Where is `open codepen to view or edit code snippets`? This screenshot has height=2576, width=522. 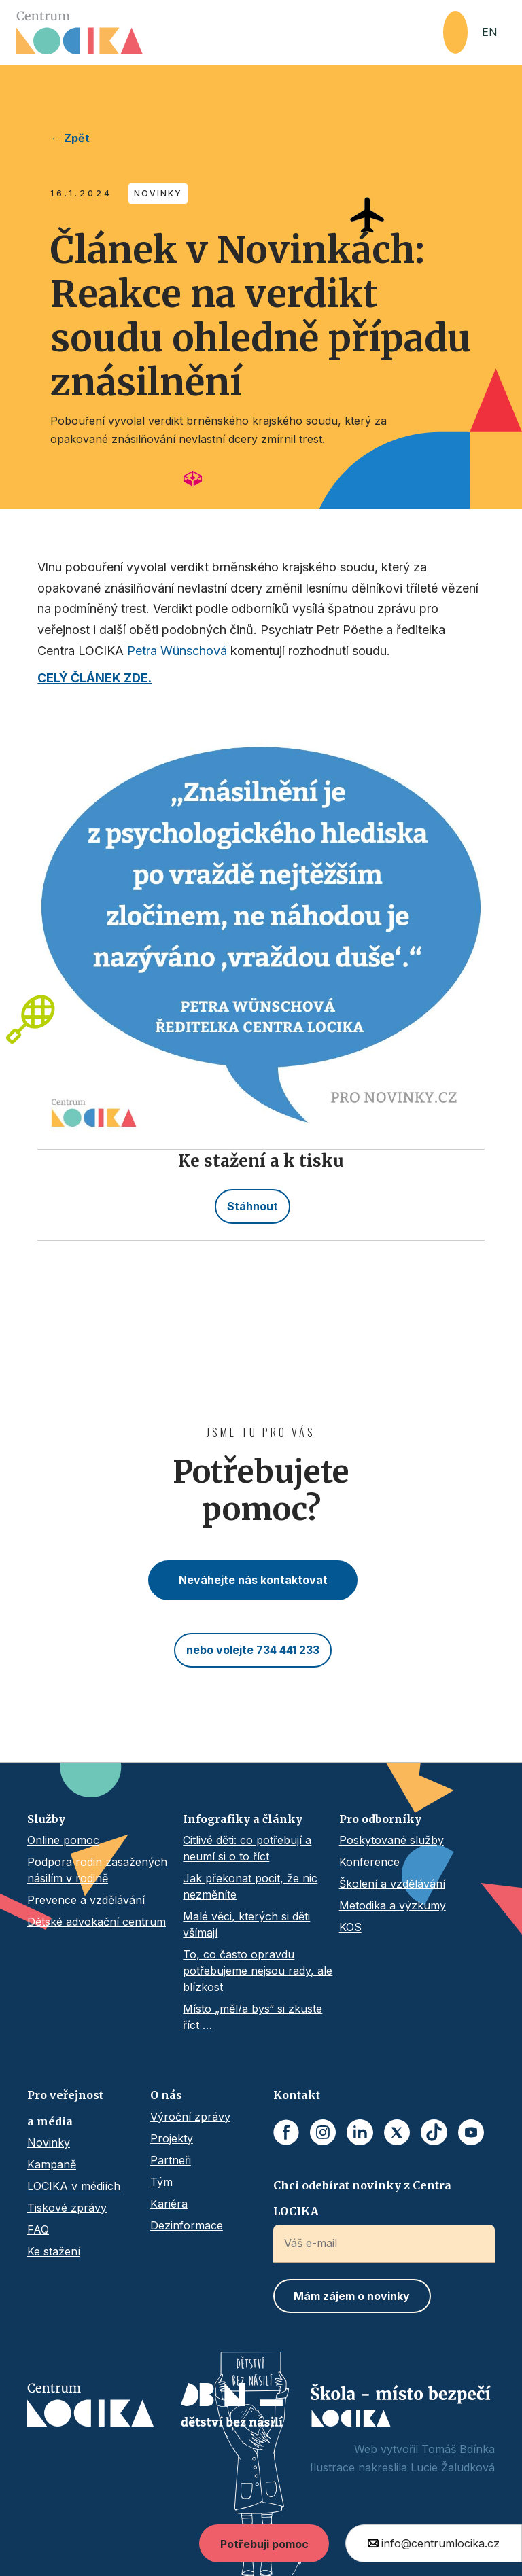 open codepen to view or edit code snippets is located at coordinates (192, 478).